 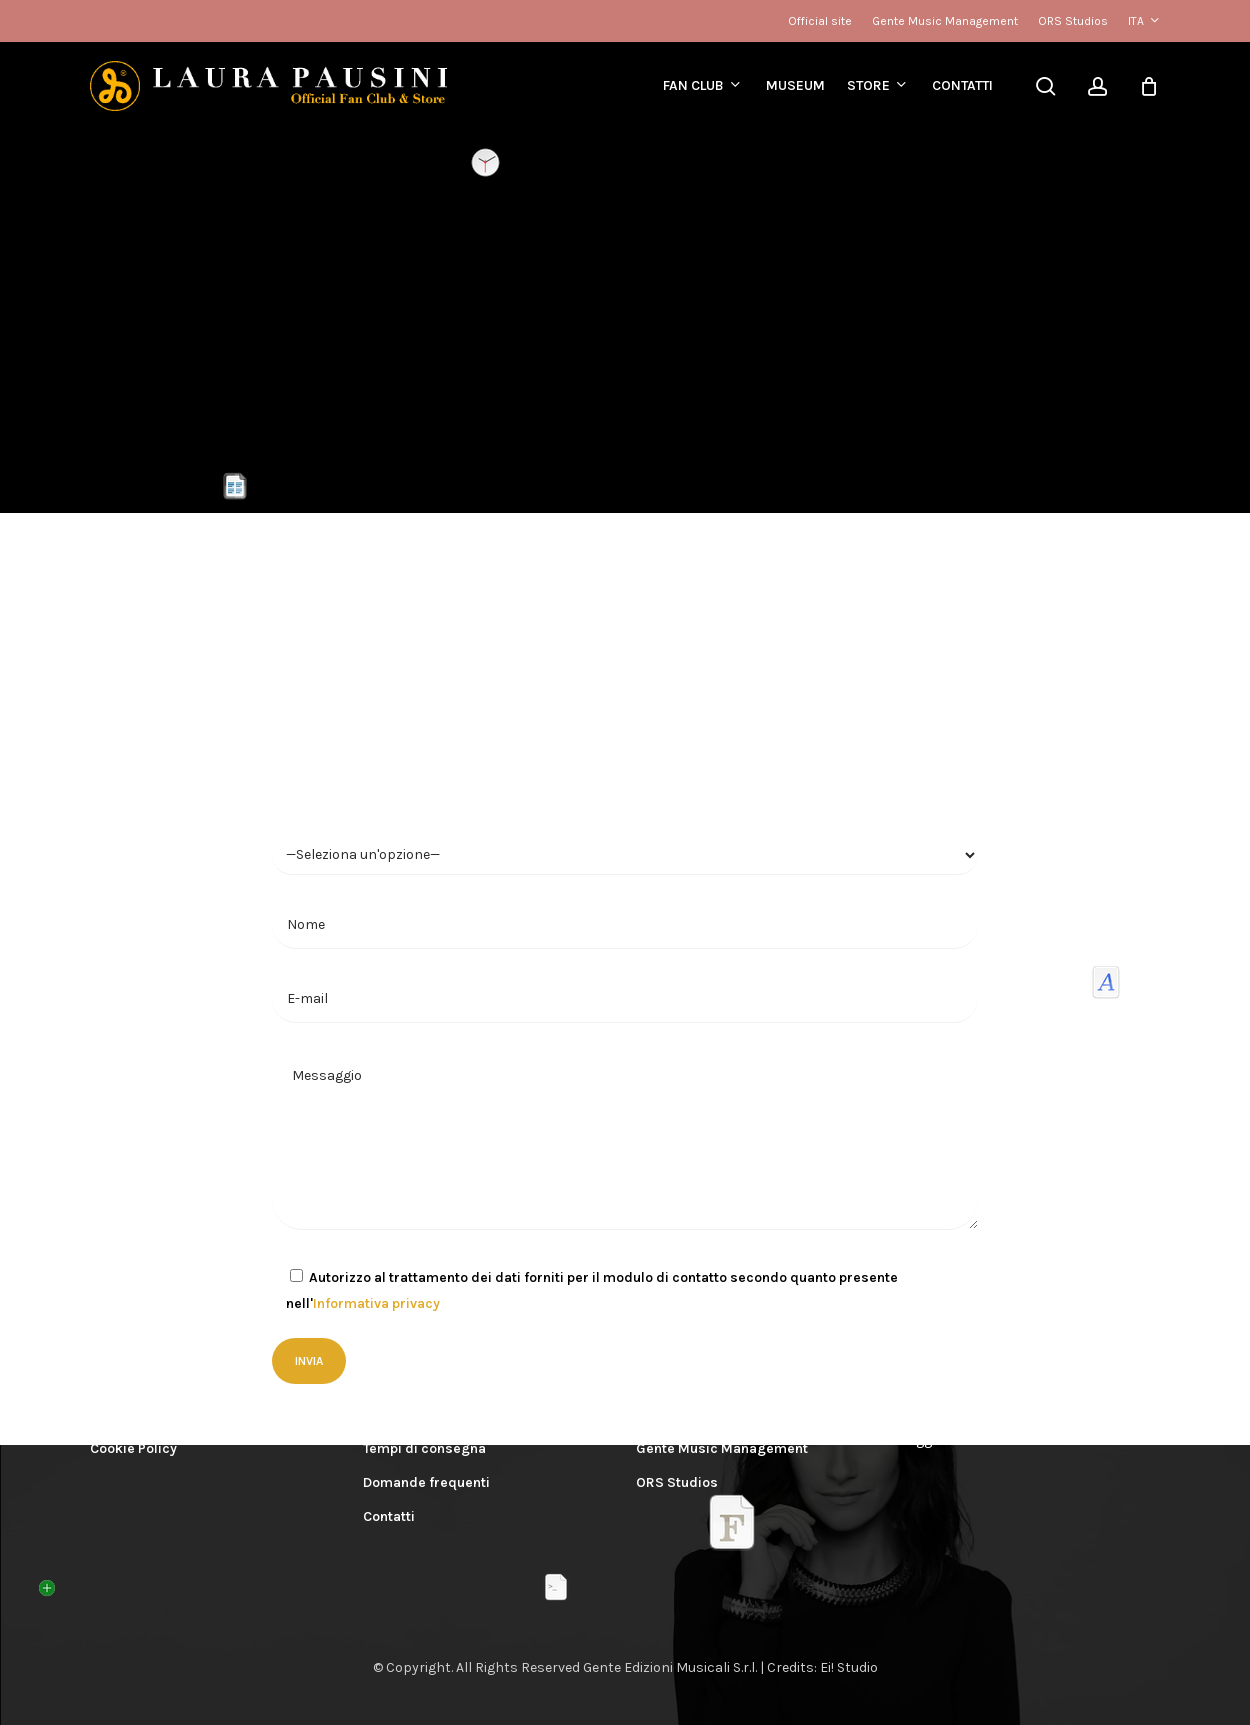 I want to click on add a new item or file, so click(x=47, y=1588).